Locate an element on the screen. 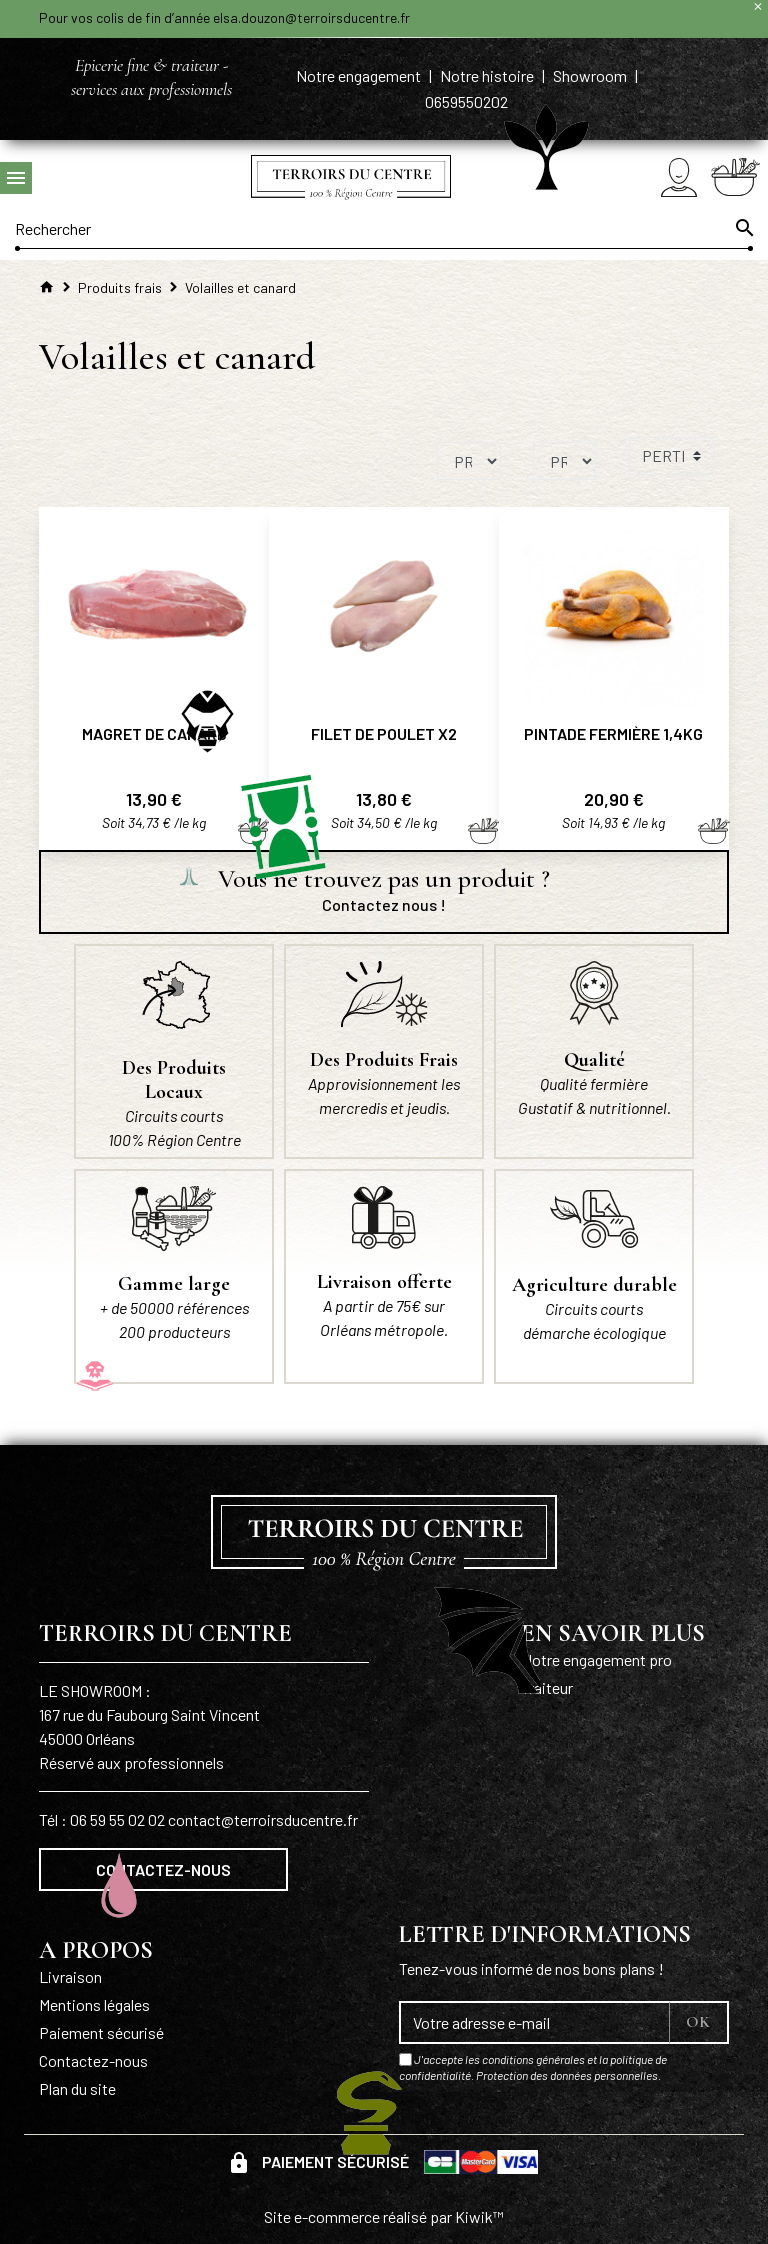 The height and width of the screenshot is (2244, 768). indicates new growth or beginner status is located at coordinates (546, 147).